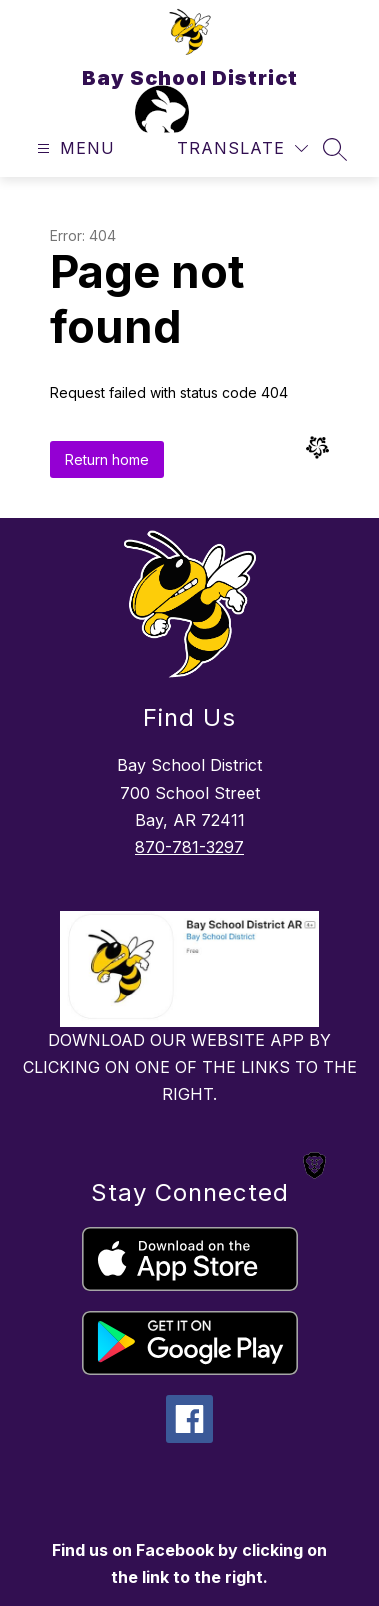 Image resolution: width=379 pixels, height=1606 pixels. What do you see at coordinates (162, 109) in the screenshot?
I see `coderabbit logo - ai-powered code review platform` at bounding box center [162, 109].